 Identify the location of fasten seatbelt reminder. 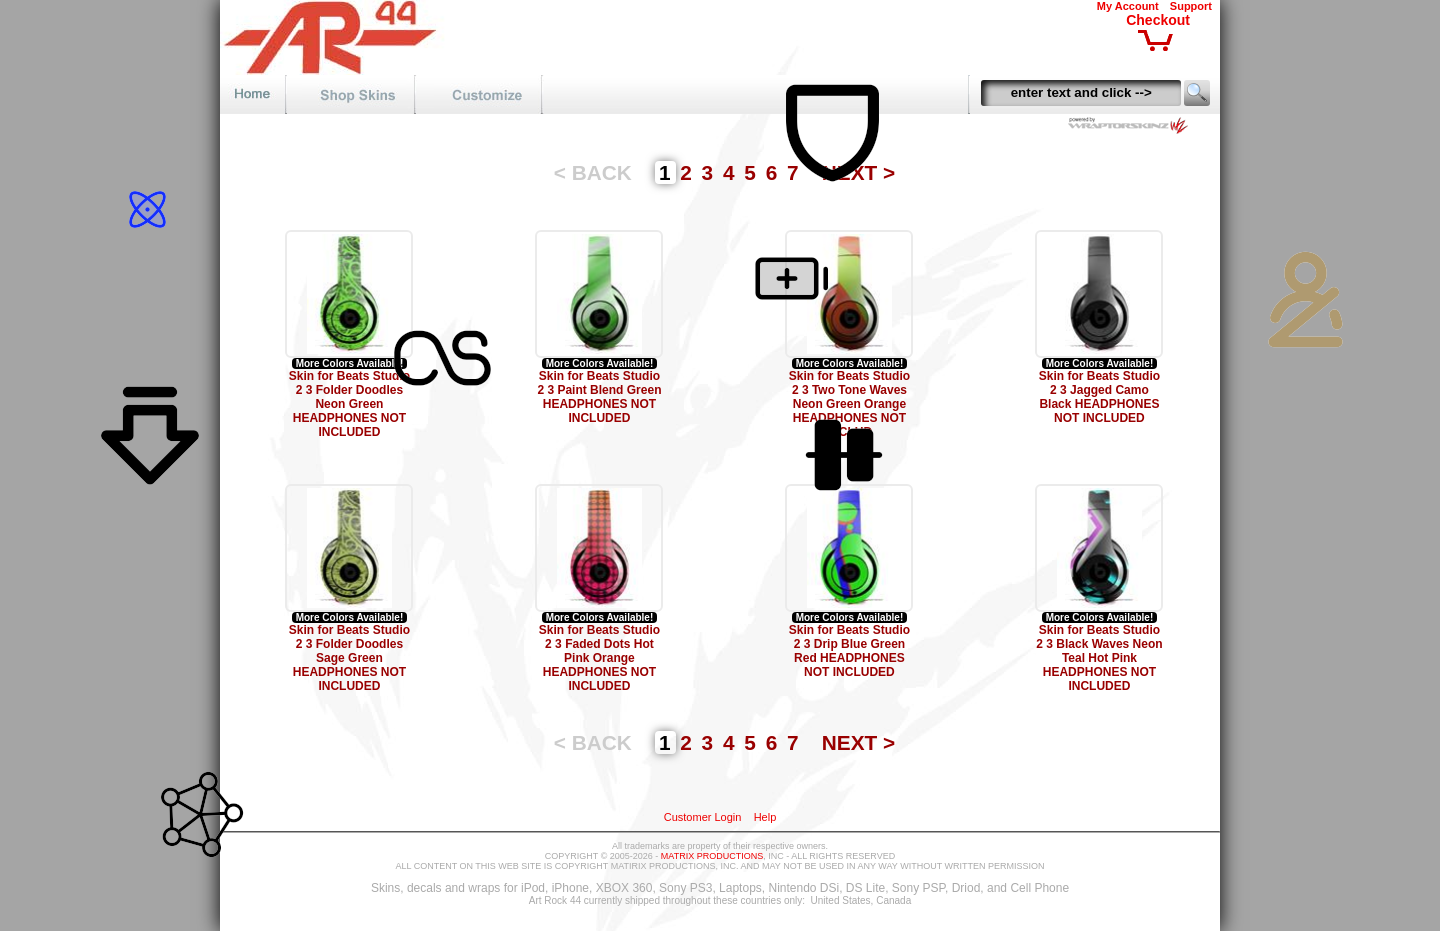
(1305, 299).